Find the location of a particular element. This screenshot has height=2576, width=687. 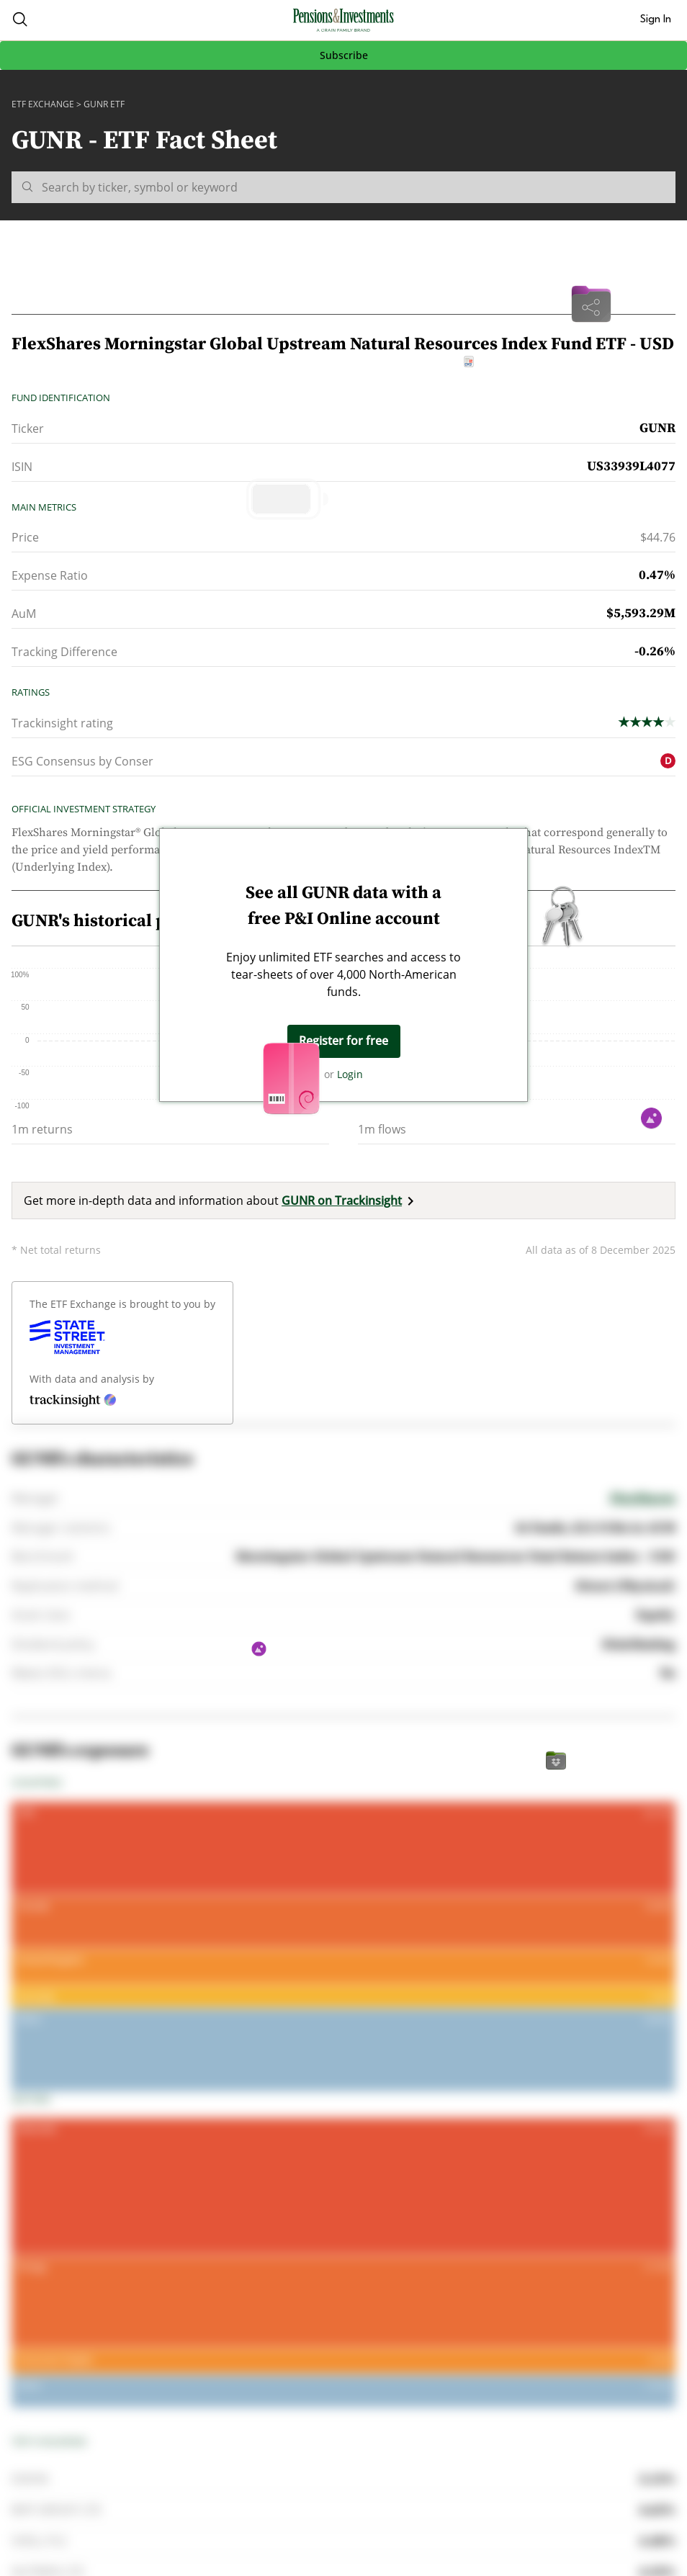

access your photo library is located at coordinates (259, 1648).